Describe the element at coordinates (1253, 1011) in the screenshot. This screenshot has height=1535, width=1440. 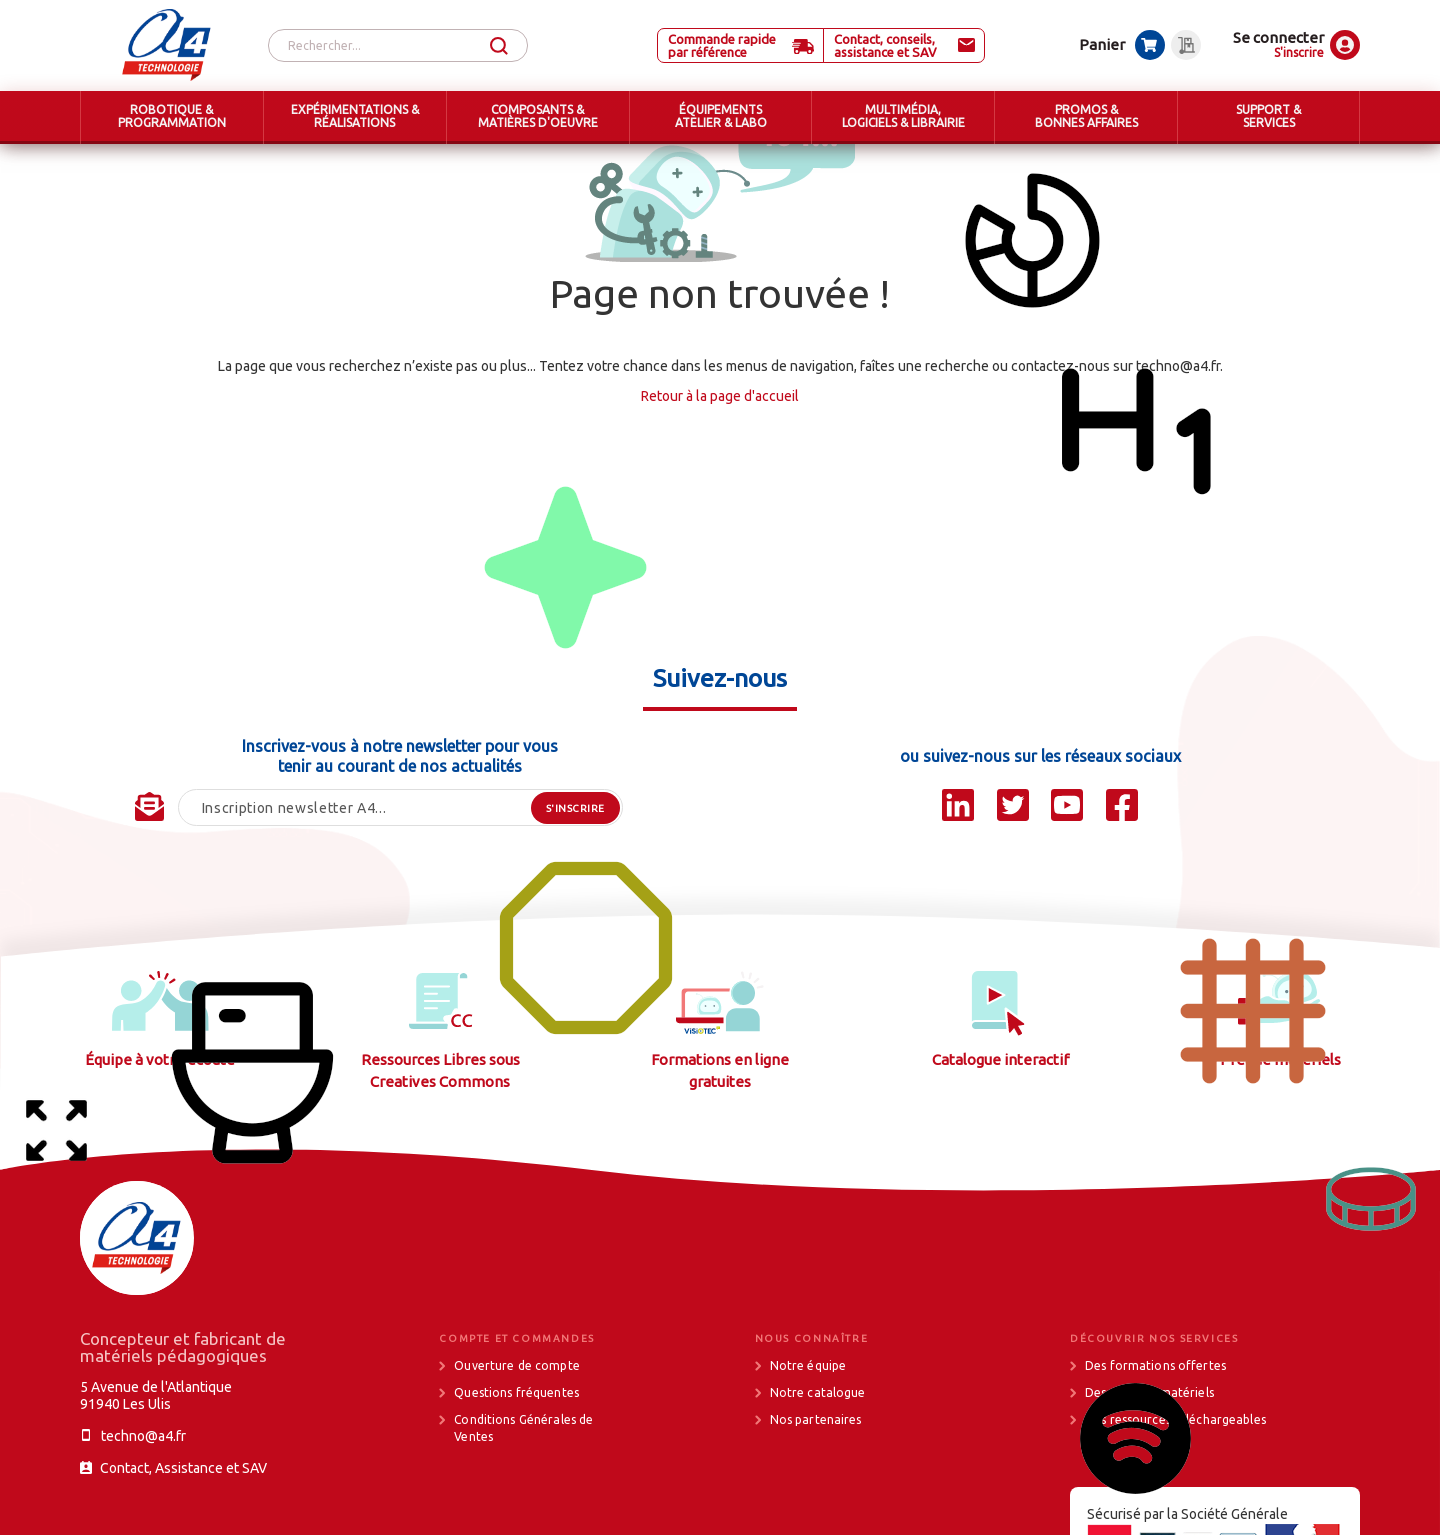
I see `view items in grid layout` at that location.